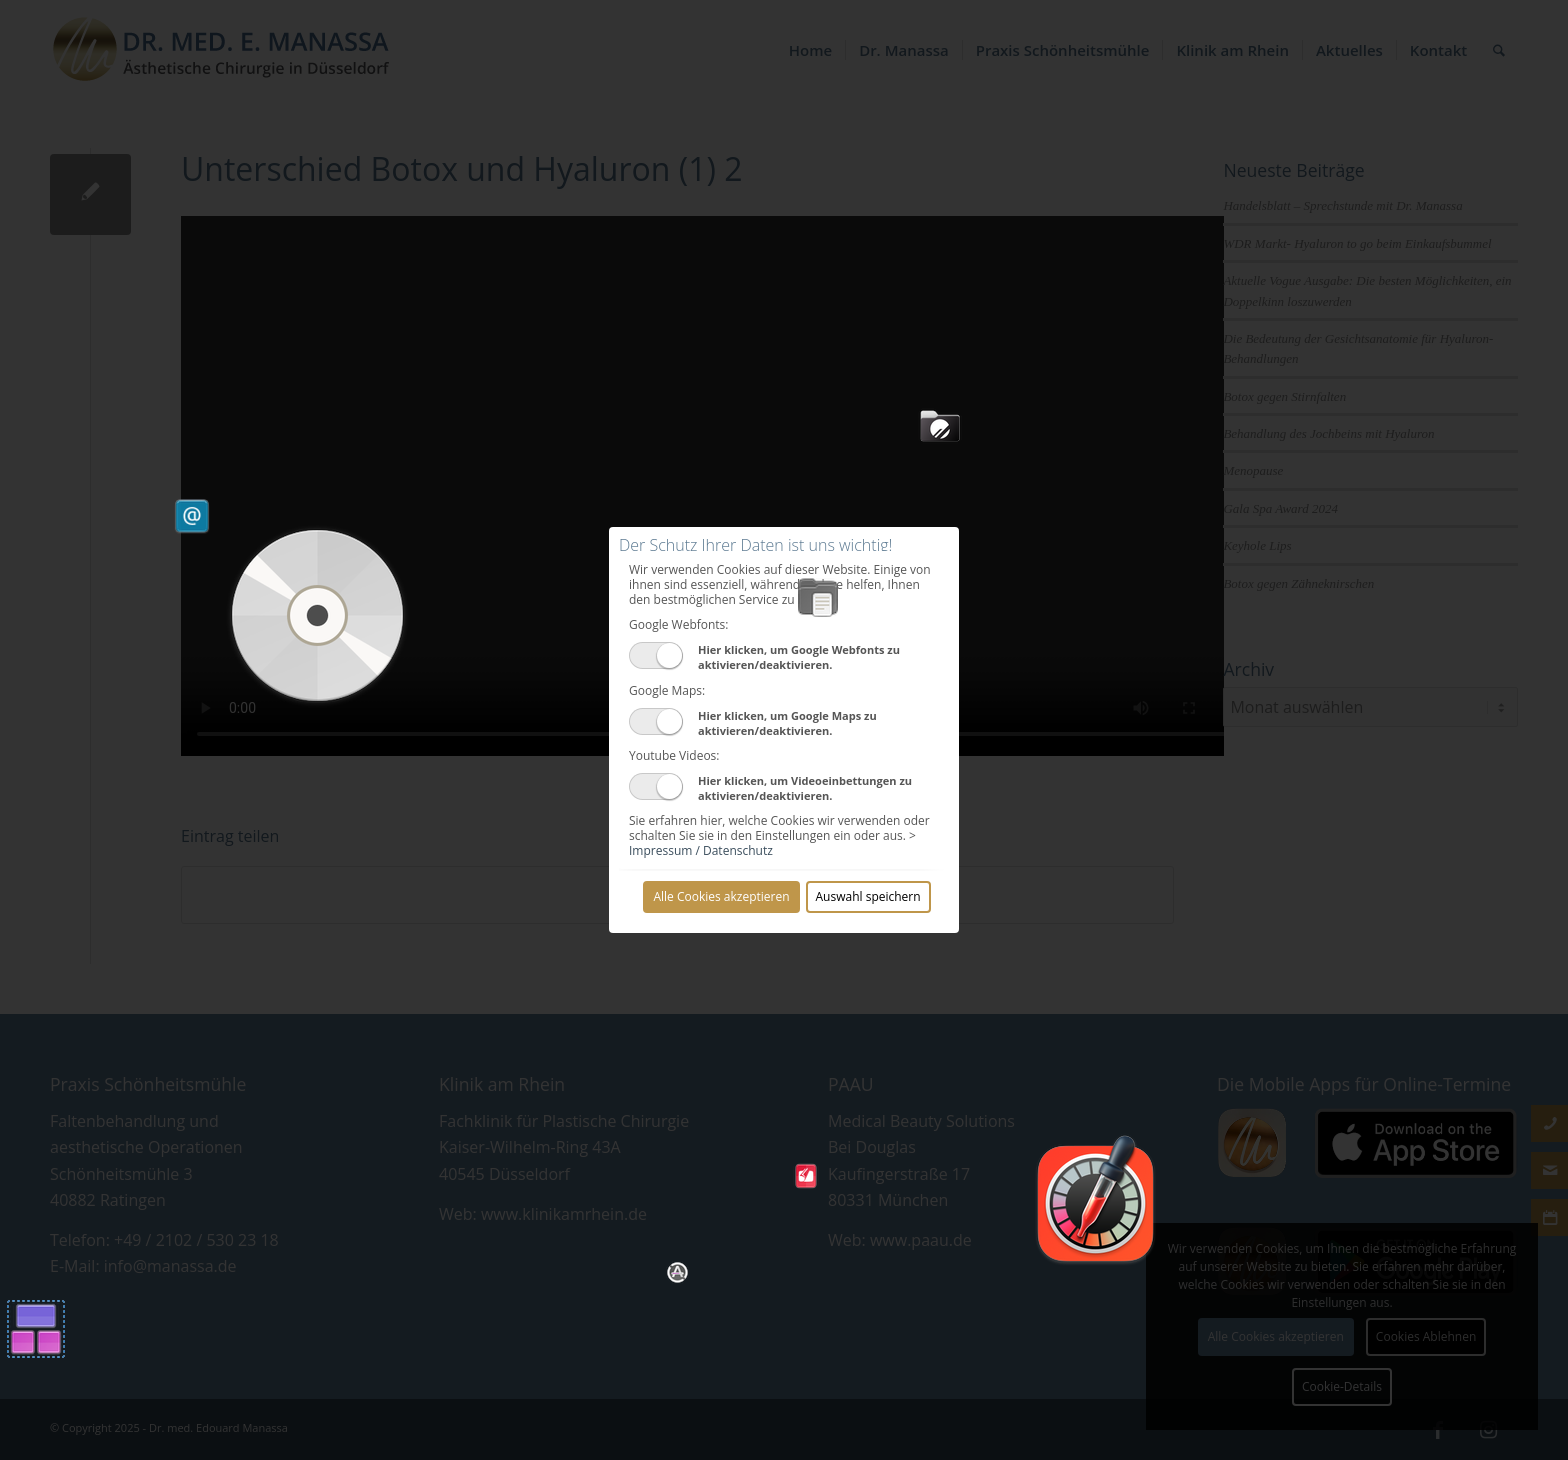  What do you see at coordinates (818, 597) in the screenshot?
I see `open a file from your computer` at bounding box center [818, 597].